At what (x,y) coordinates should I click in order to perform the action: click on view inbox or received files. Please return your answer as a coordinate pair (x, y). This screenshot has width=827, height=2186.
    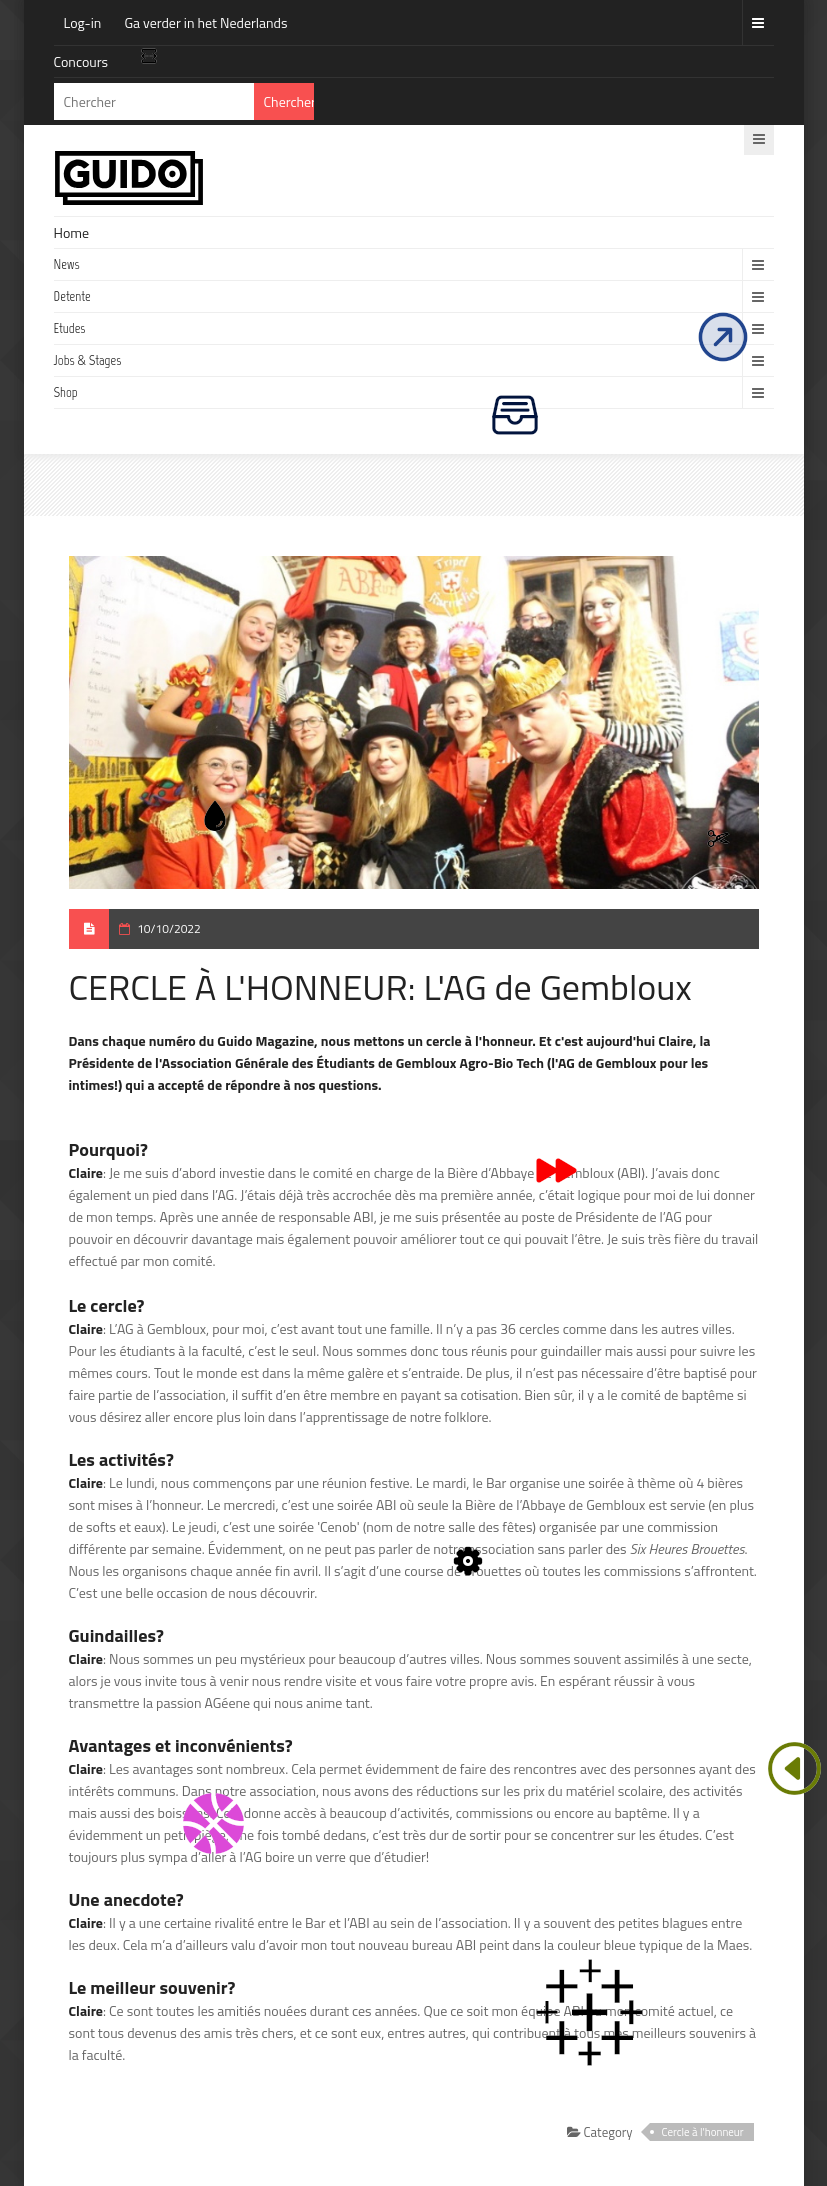
    Looking at the image, I should click on (515, 415).